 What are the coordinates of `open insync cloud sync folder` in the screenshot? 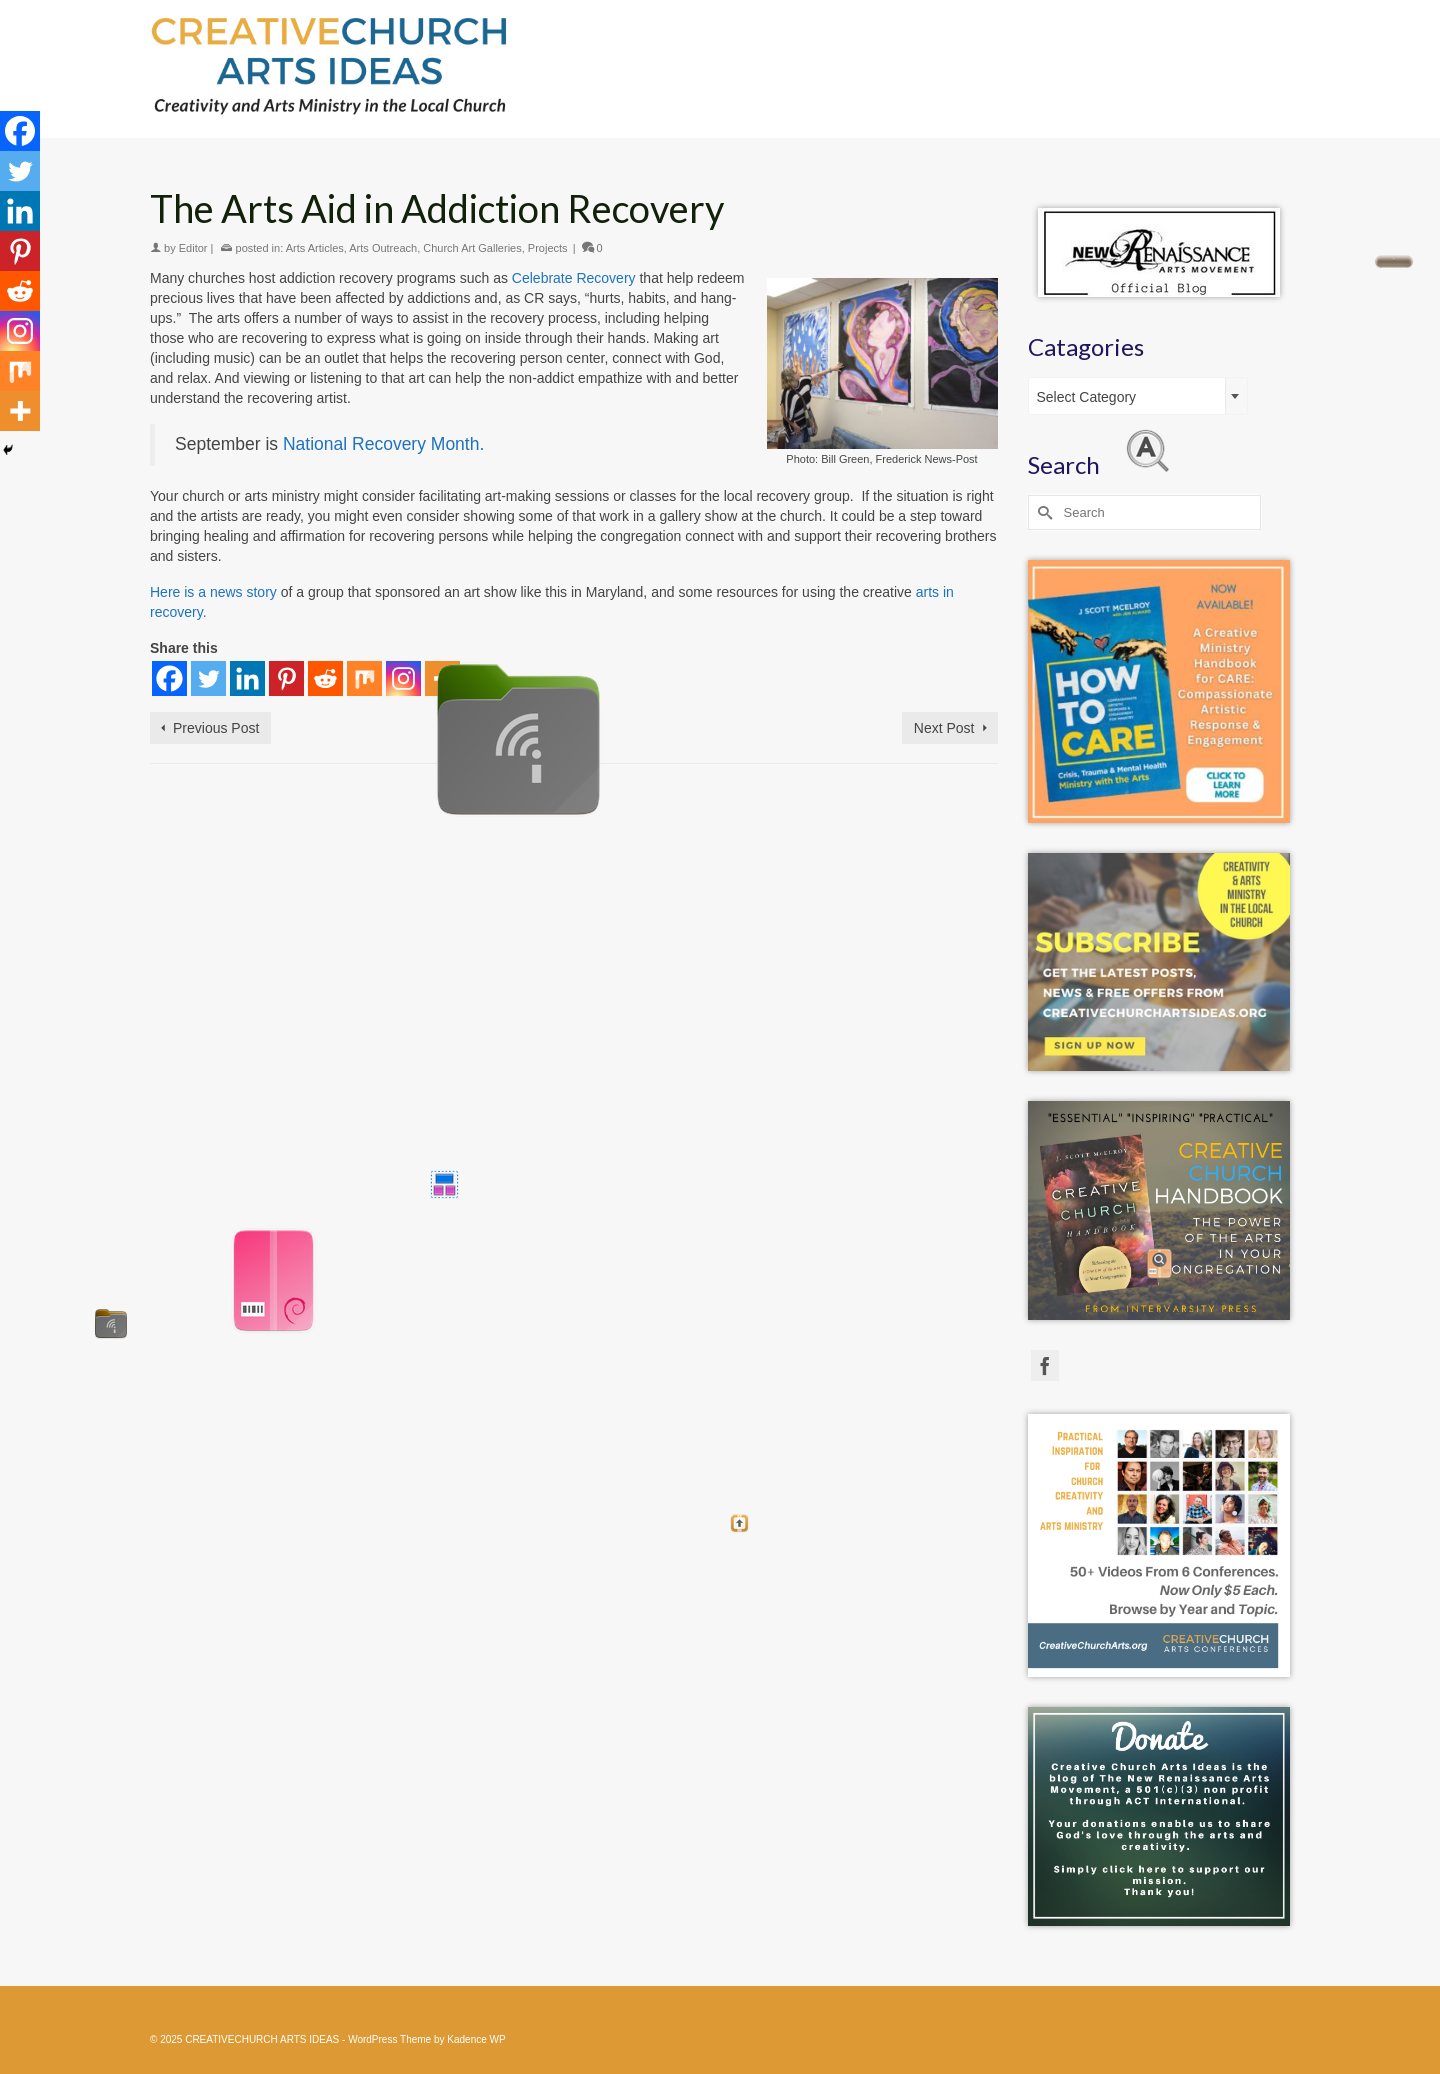 It's located at (518, 739).